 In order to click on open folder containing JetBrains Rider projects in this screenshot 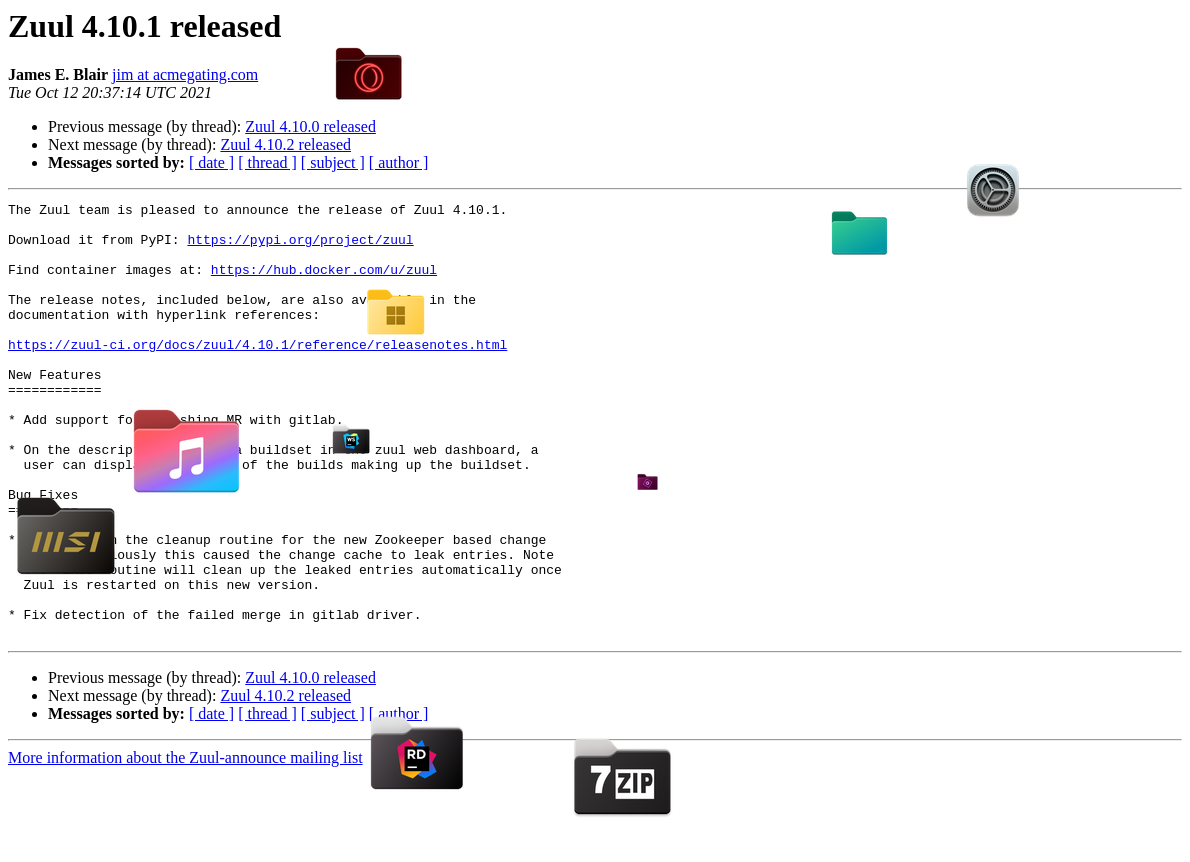, I will do `click(416, 755)`.